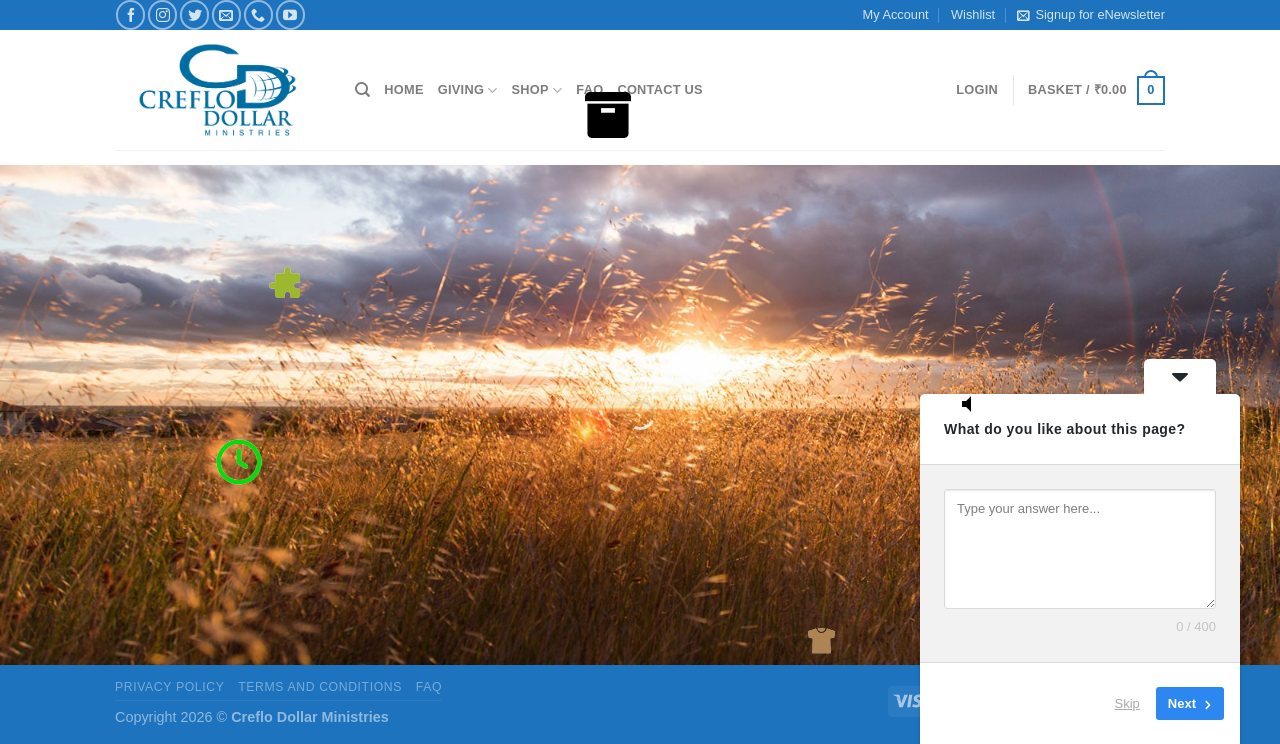 Image resolution: width=1280 pixels, height=744 pixels. I want to click on manage plugins or extensions, so click(284, 282).